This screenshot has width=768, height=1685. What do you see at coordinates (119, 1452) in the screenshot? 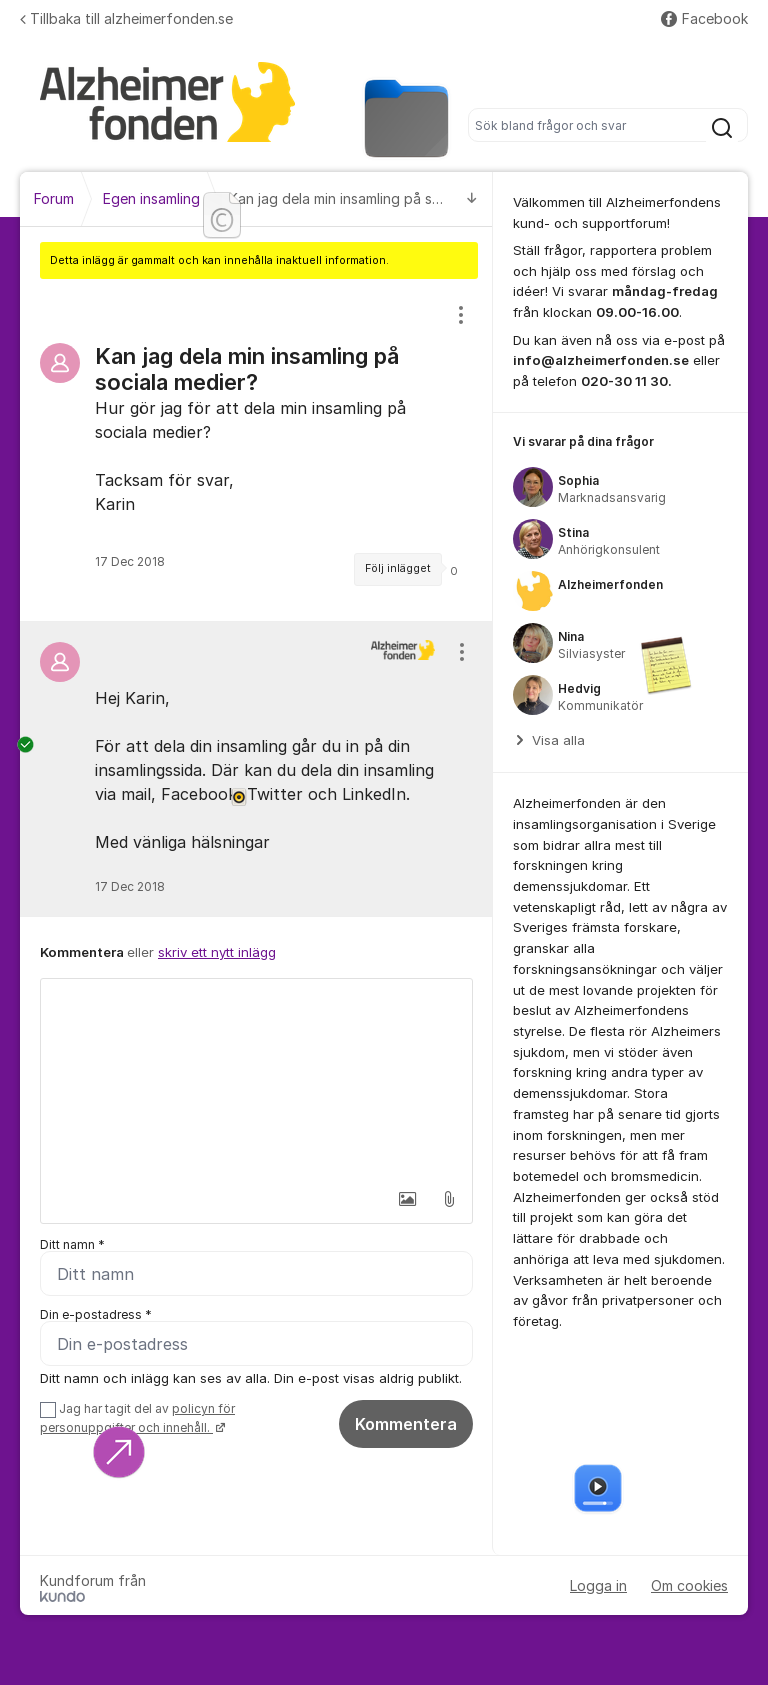
I see `indicates a symbolic link or shortcut to another file` at bounding box center [119, 1452].